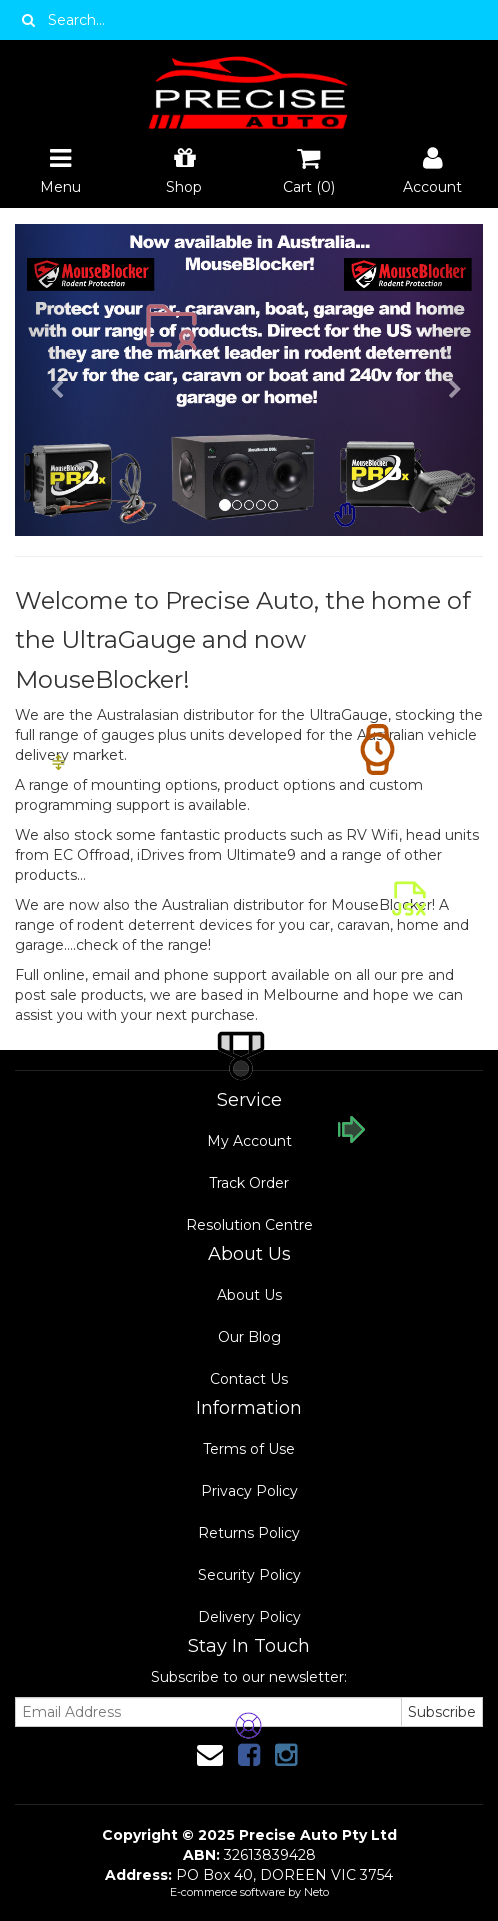 Image resolution: width=498 pixels, height=1921 pixels. What do you see at coordinates (241, 1053) in the screenshot?
I see `view achievements or awards` at bounding box center [241, 1053].